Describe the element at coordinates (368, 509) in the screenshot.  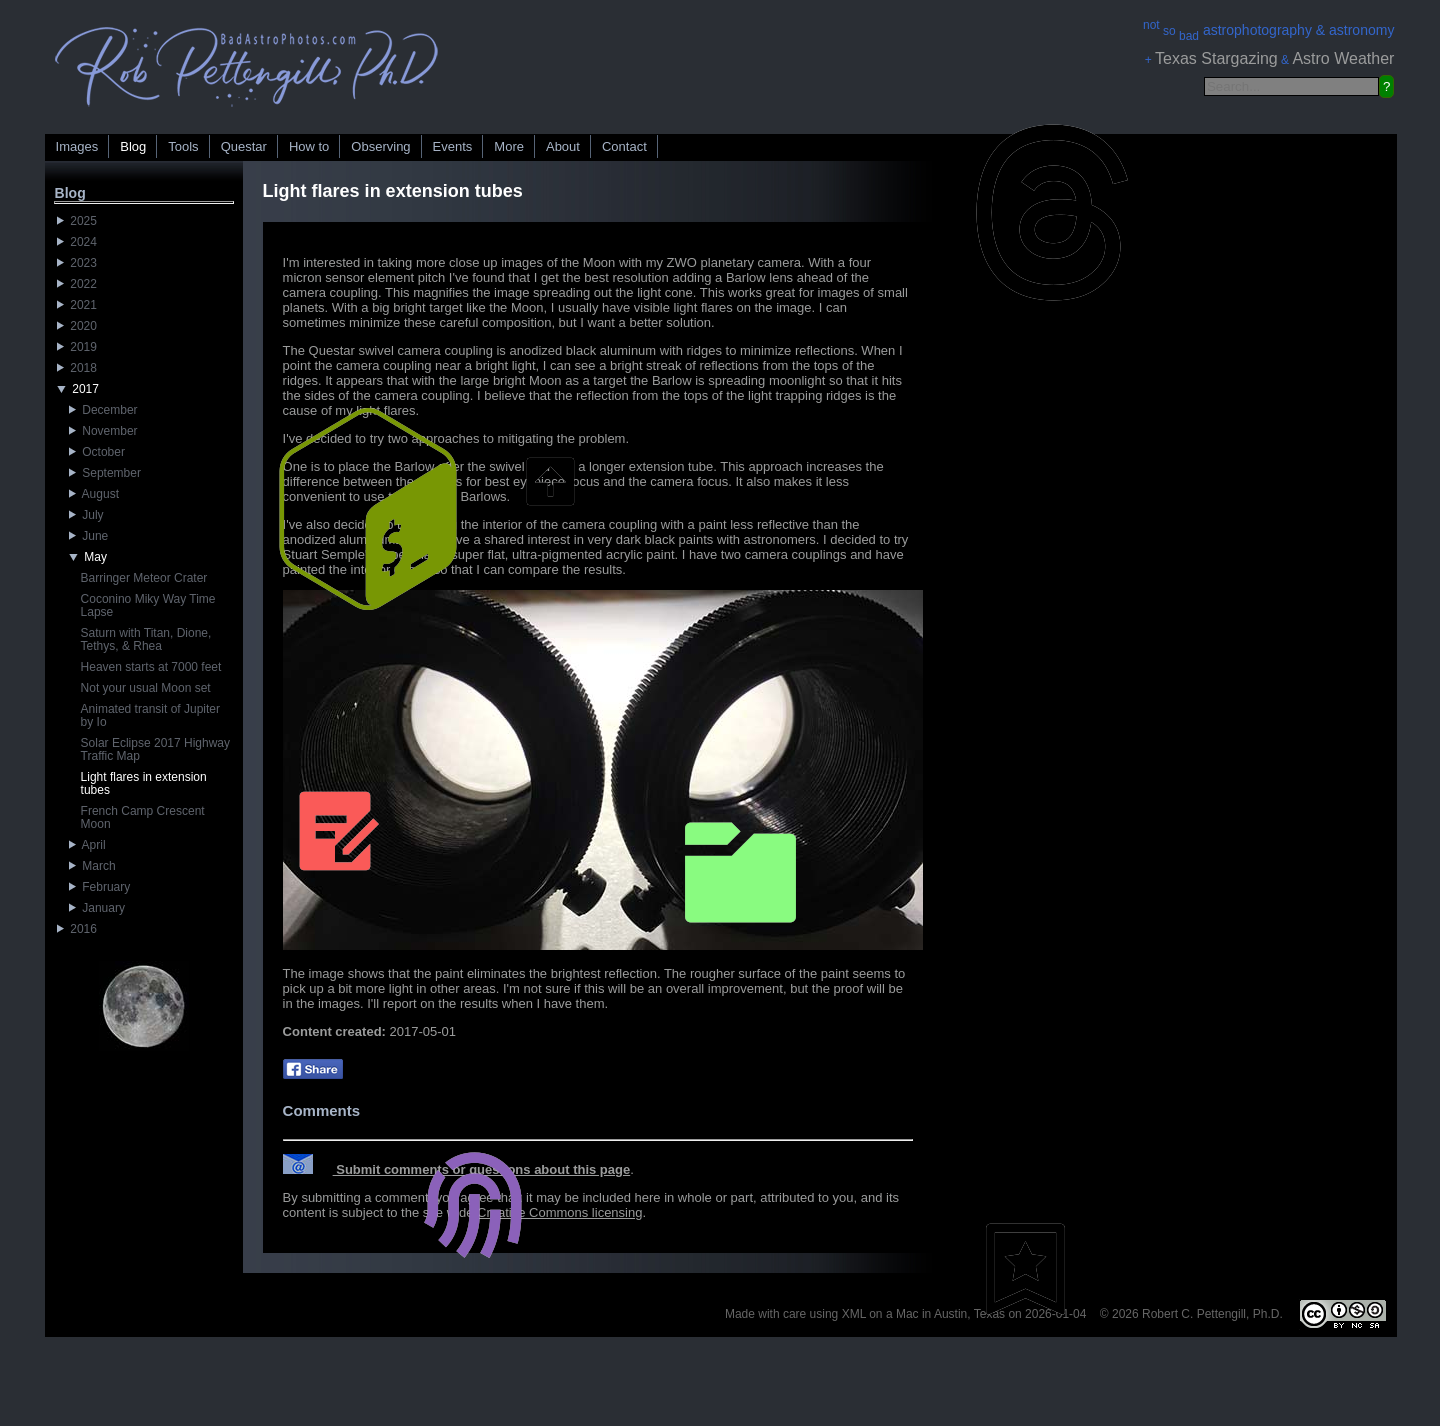
I see `open terminal or command line interface` at that location.